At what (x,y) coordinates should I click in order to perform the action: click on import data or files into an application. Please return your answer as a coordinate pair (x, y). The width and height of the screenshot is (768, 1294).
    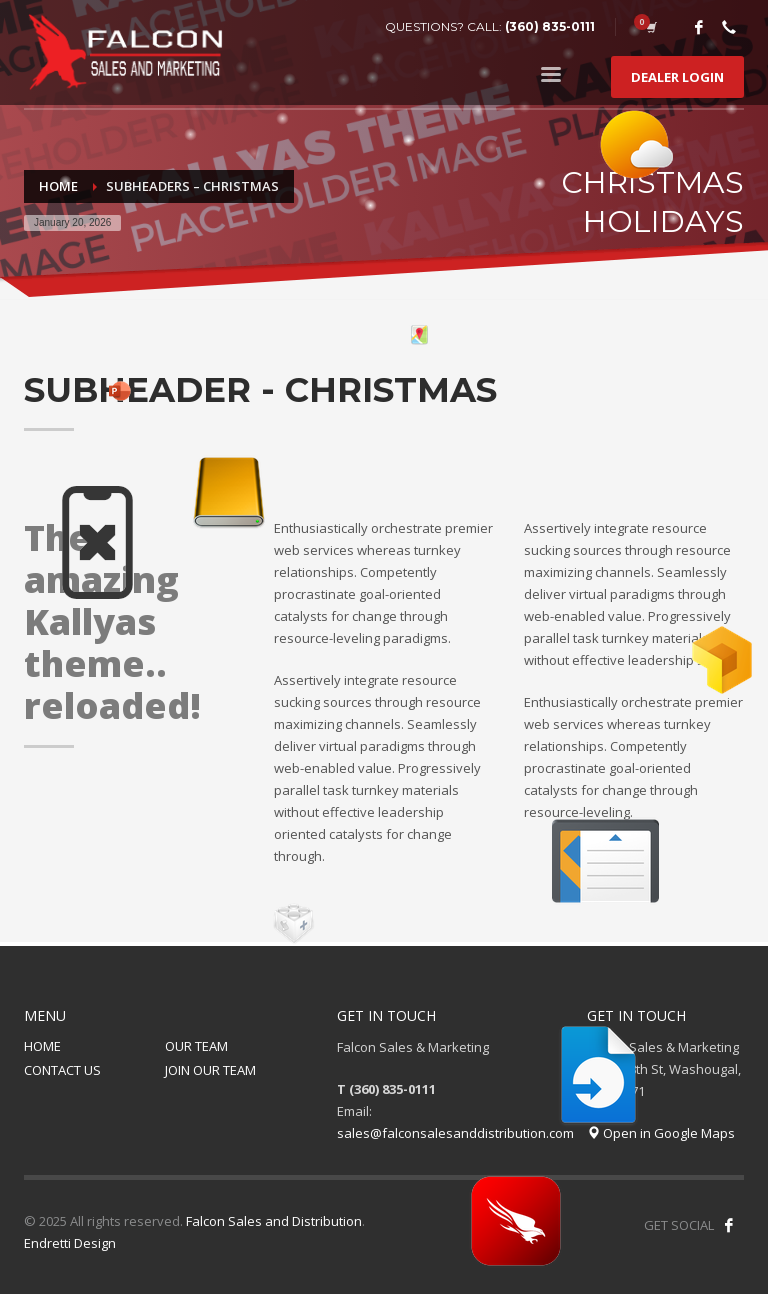
    Looking at the image, I should click on (722, 660).